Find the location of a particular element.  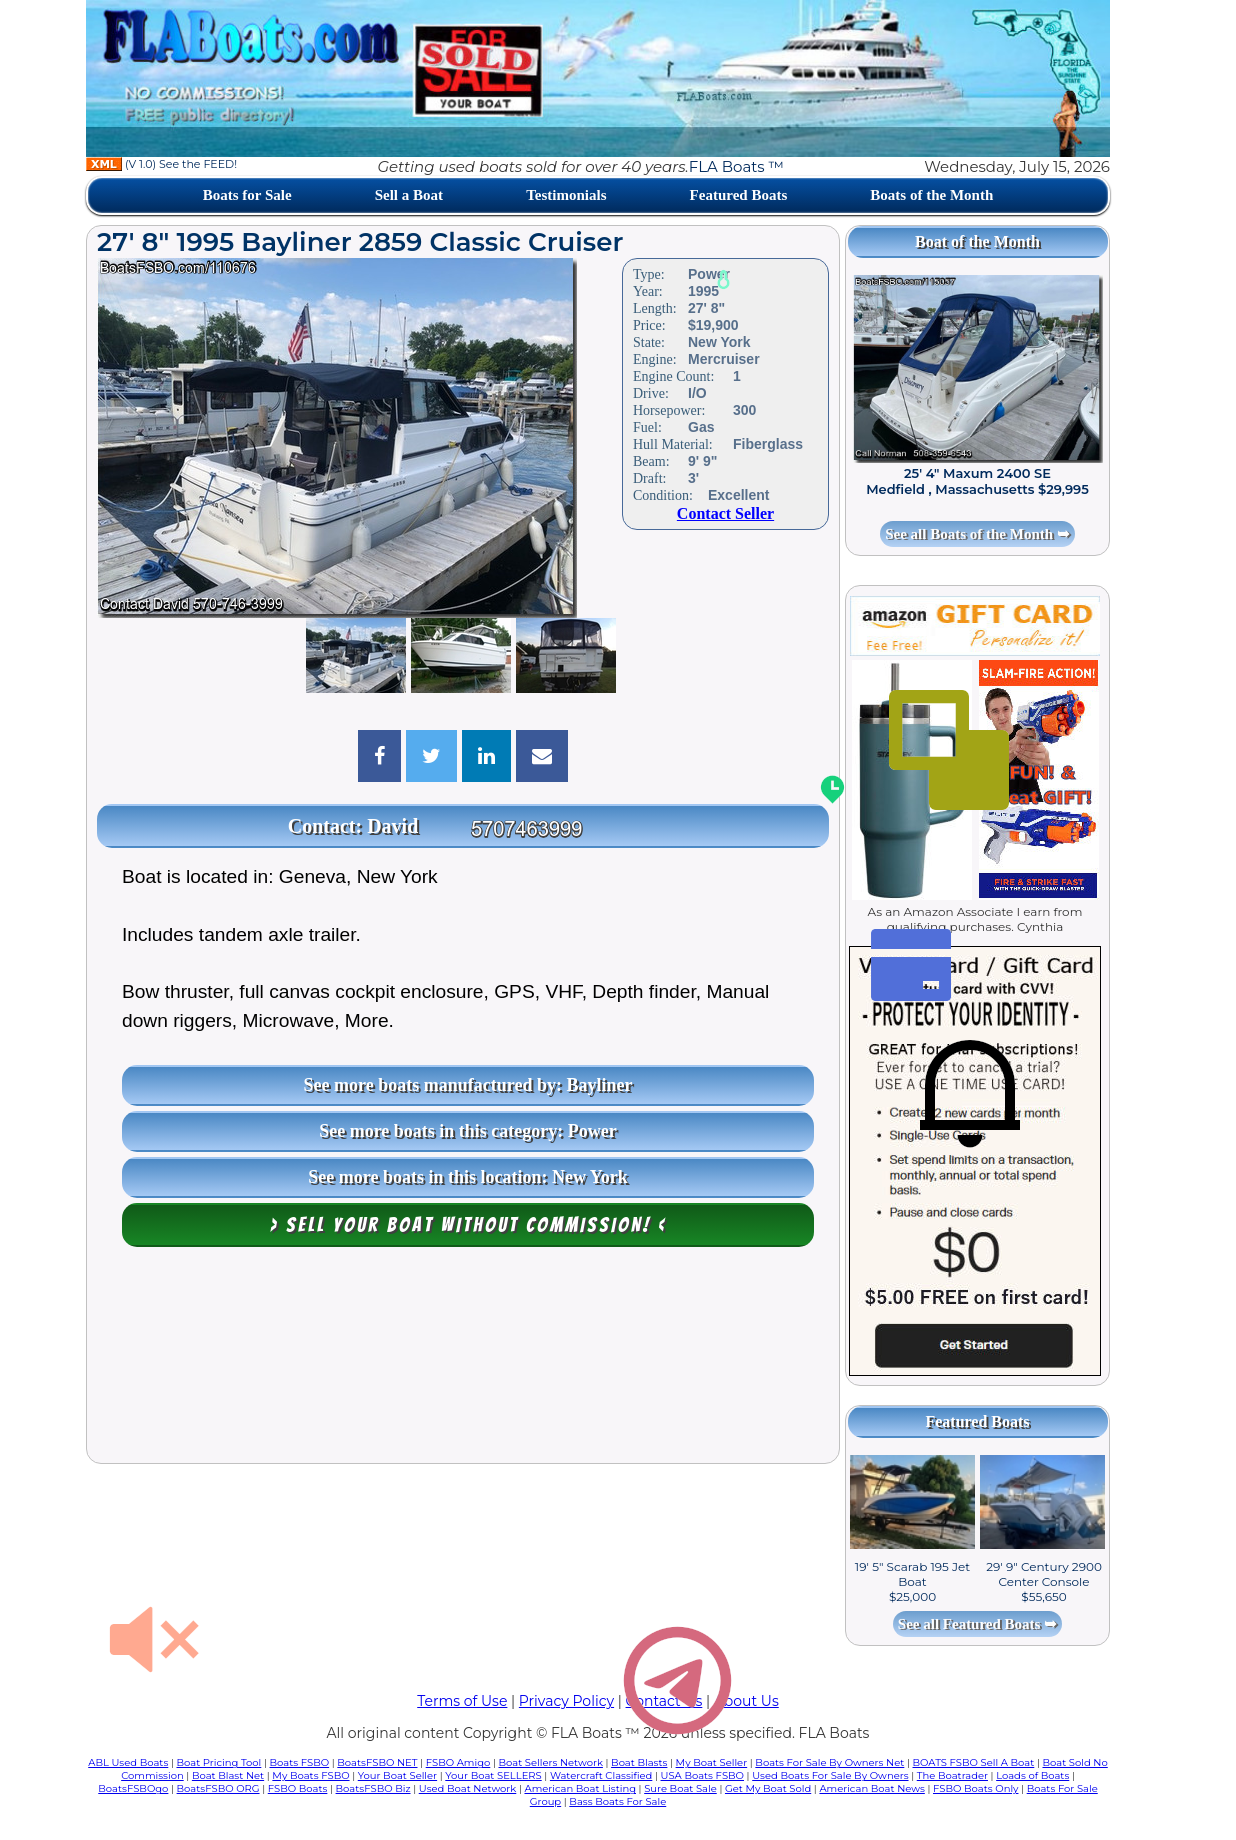

indicates high temperature or heat warning is located at coordinates (723, 279).